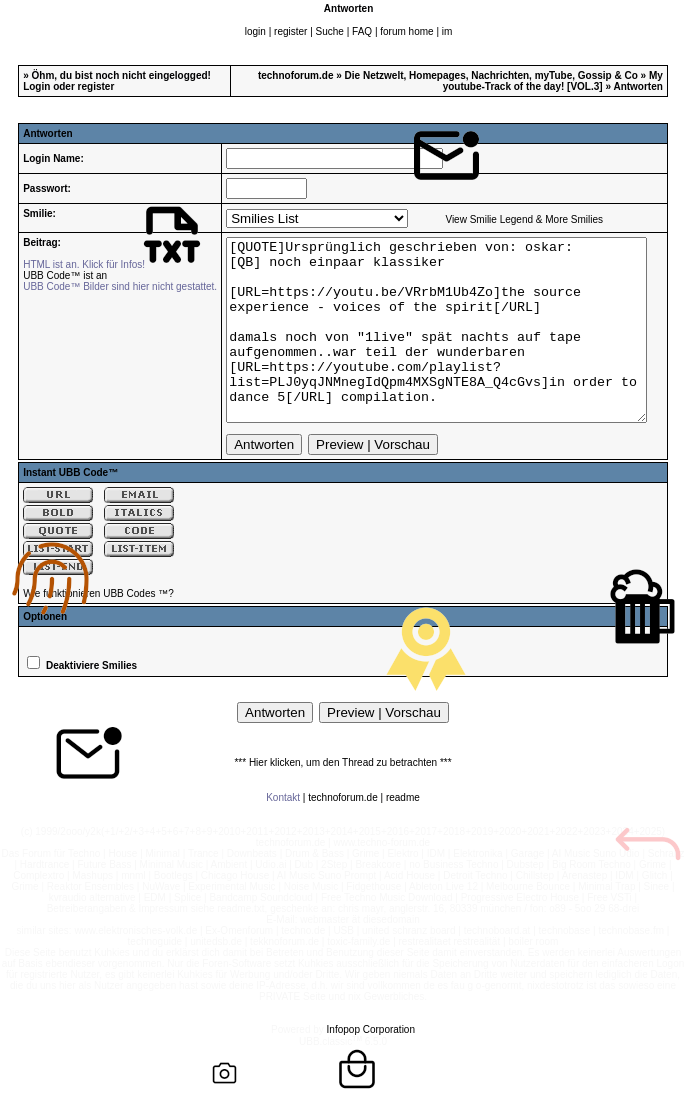  I want to click on view your shopping bag, so click(357, 1069).